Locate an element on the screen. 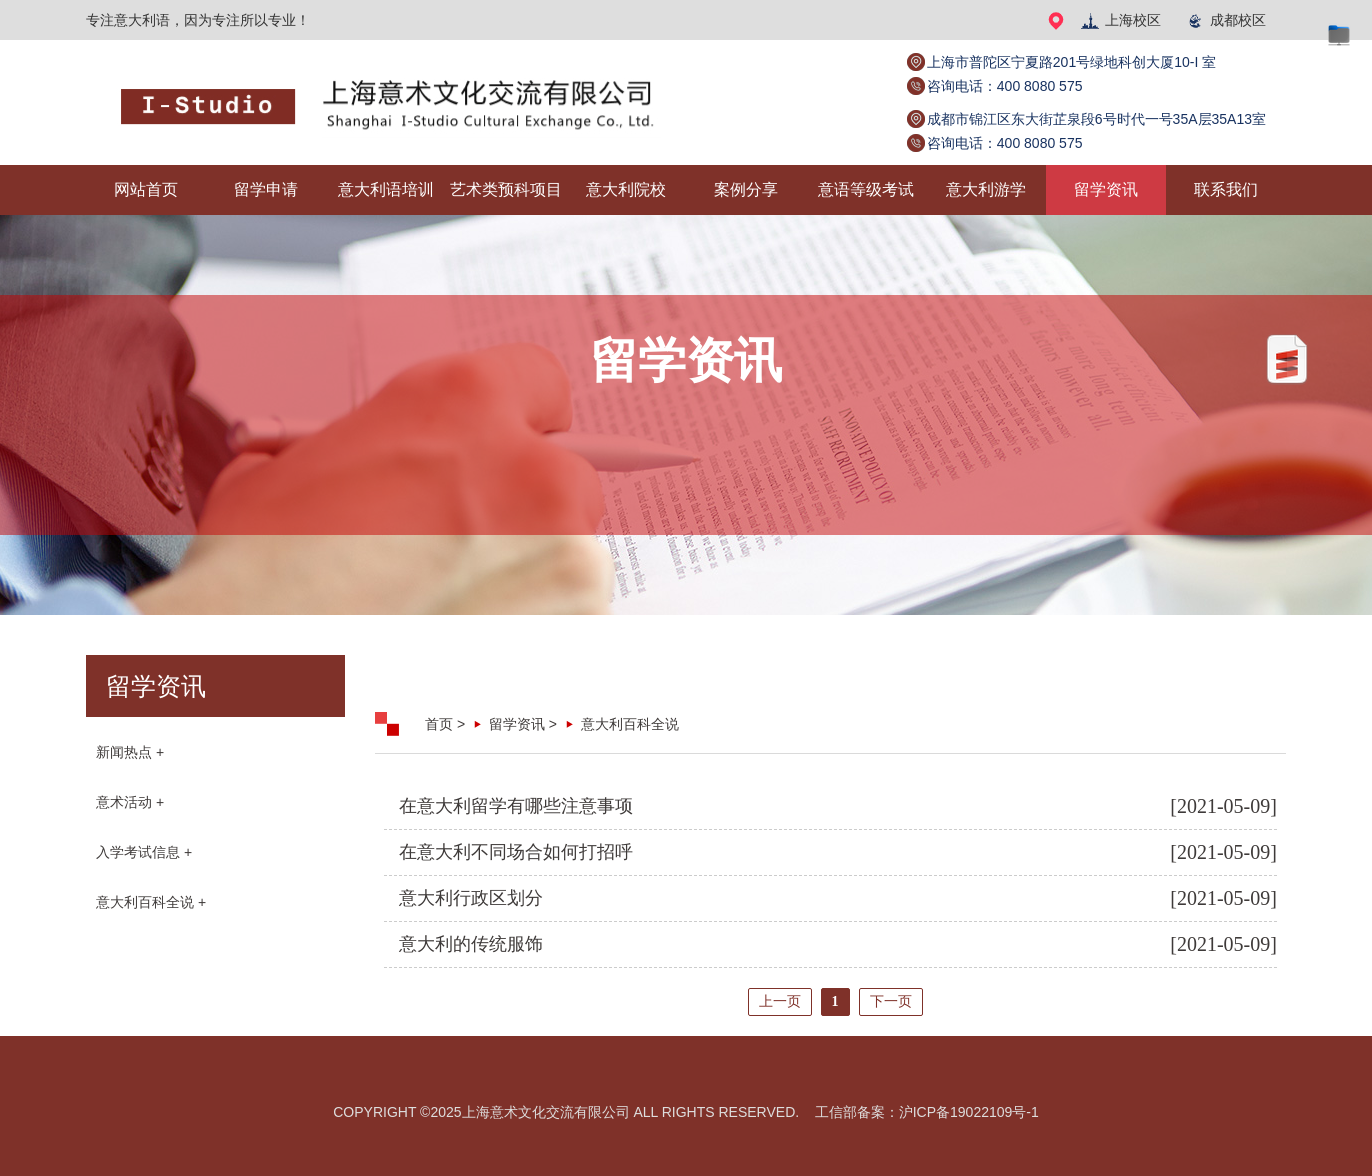  access a remote or network folder is located at coordinates (1339, 35).